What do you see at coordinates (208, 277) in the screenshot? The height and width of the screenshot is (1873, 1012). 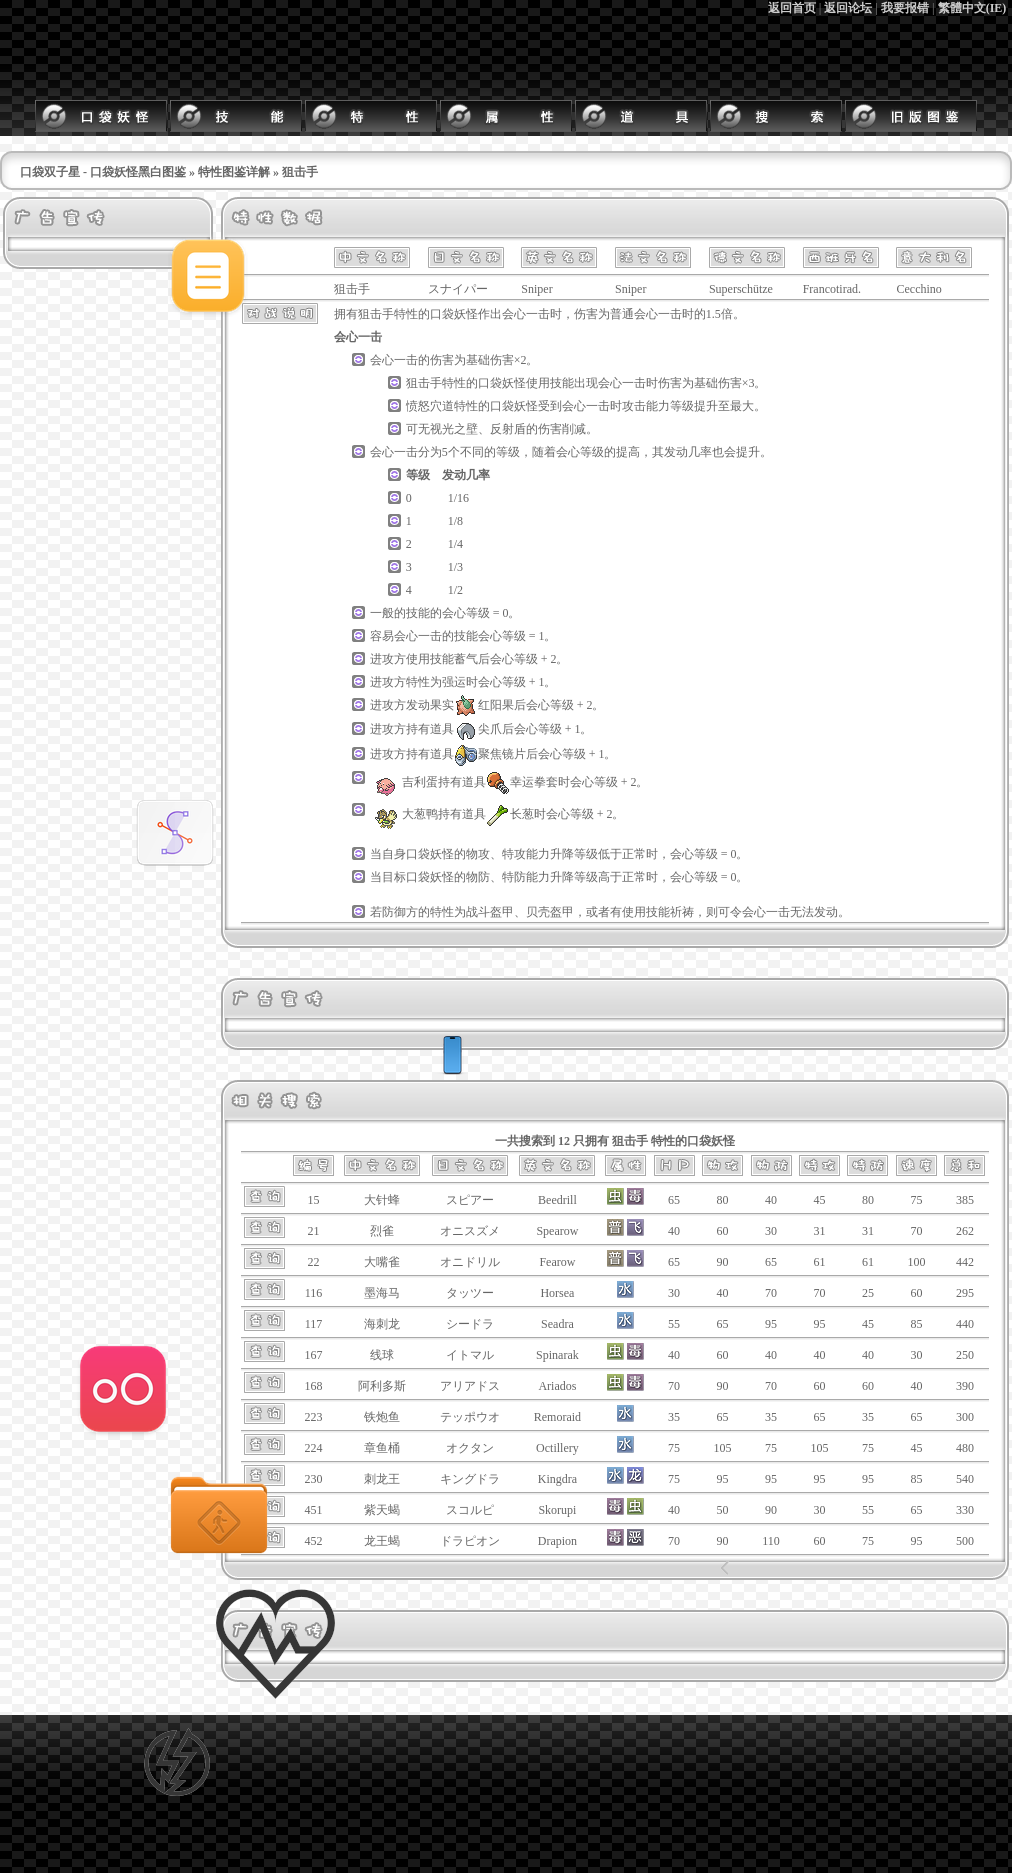 I see `access desklet preferences and settings` at bounding box center [208, 277].